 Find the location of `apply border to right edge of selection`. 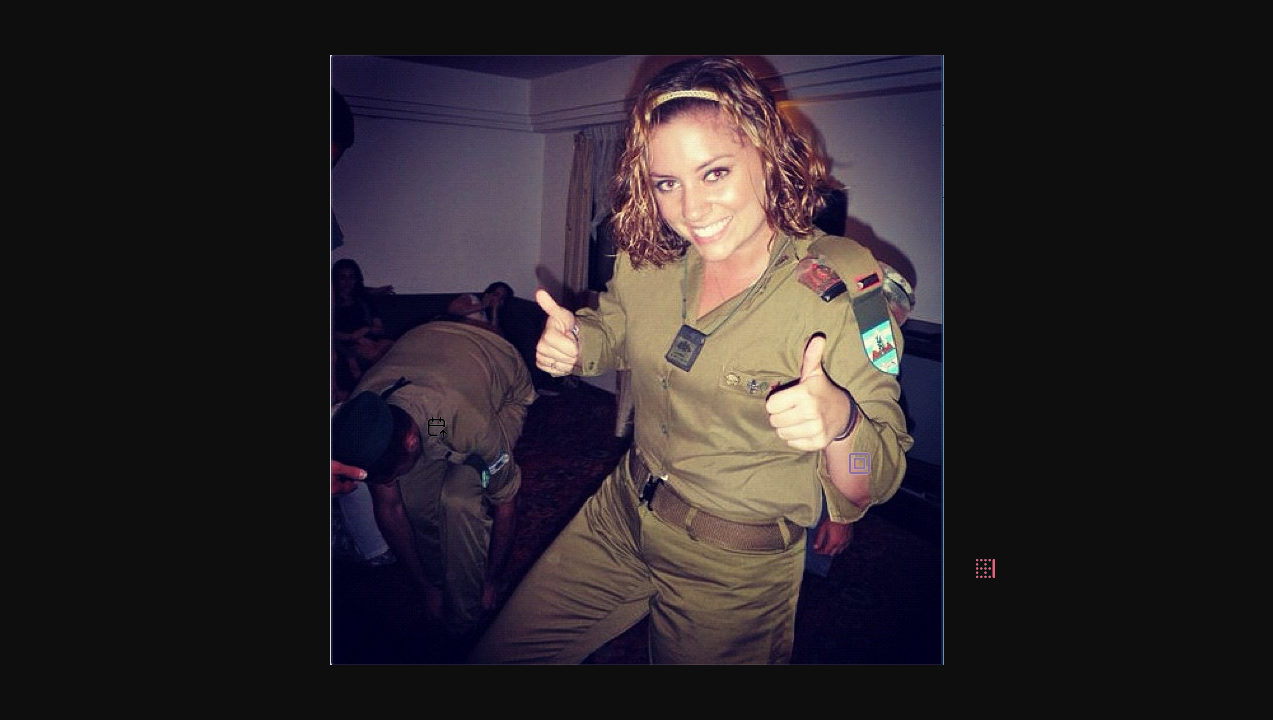

apply border to right edge of selection is located at coordinates (985, 568).